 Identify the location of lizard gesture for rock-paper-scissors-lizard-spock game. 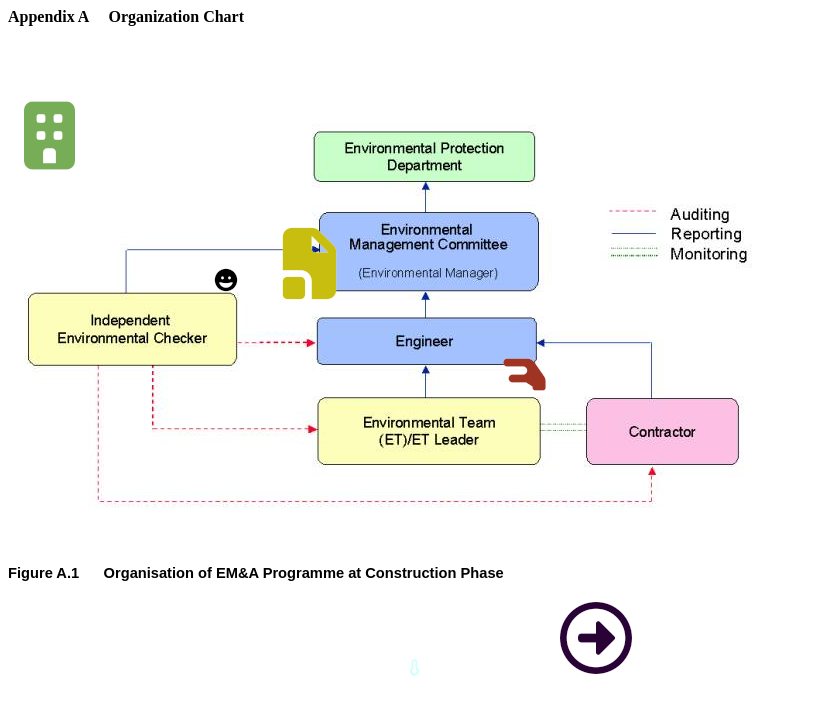
(524, 374).